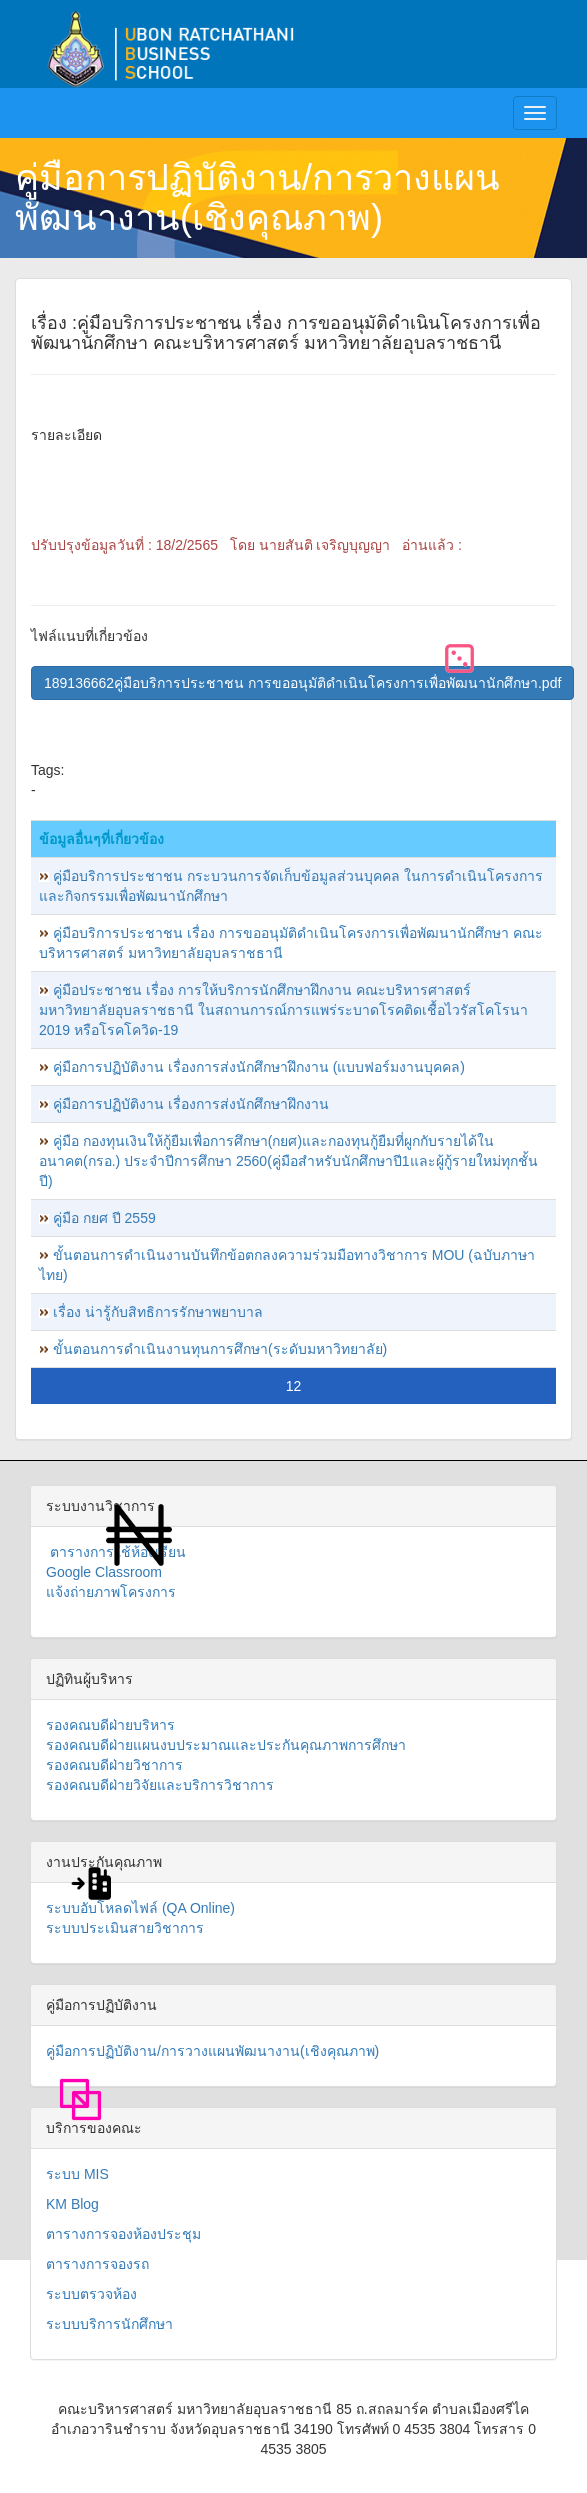 This screenshot has width=587, height=2493. What do you see at coordinates (80, 2099) in the screenshot?
I see `intersect or merge two layers` at bounding box center [80, 2099].